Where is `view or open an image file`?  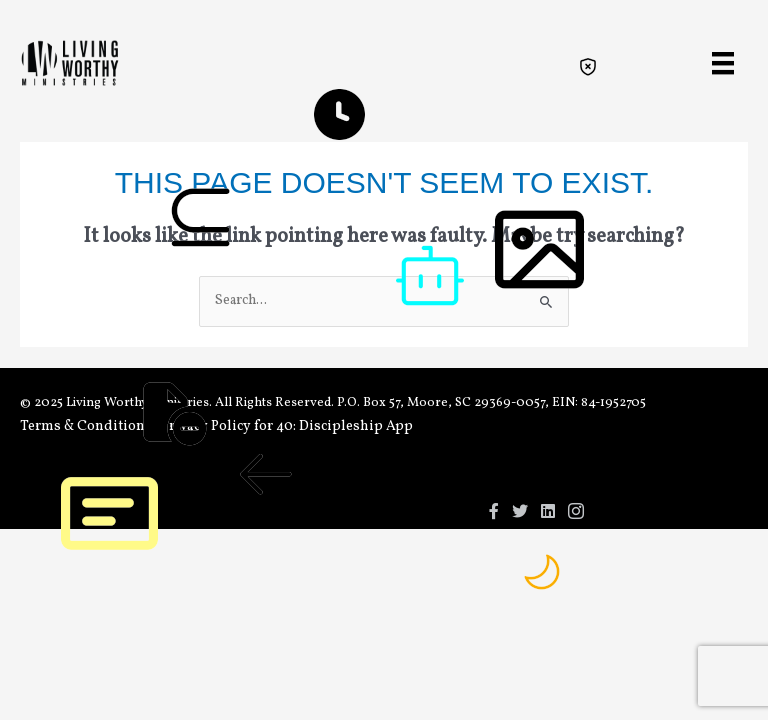 view or open an image file is located at coordinates (539, 249).